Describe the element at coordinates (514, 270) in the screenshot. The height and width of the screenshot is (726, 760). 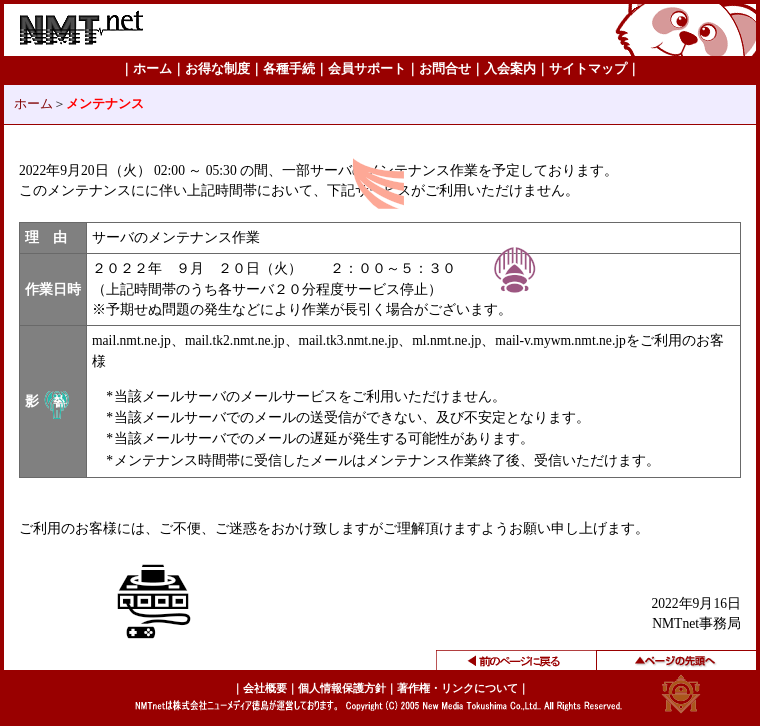
I see `represents a beetle or insect creature in a game interface` at that location.